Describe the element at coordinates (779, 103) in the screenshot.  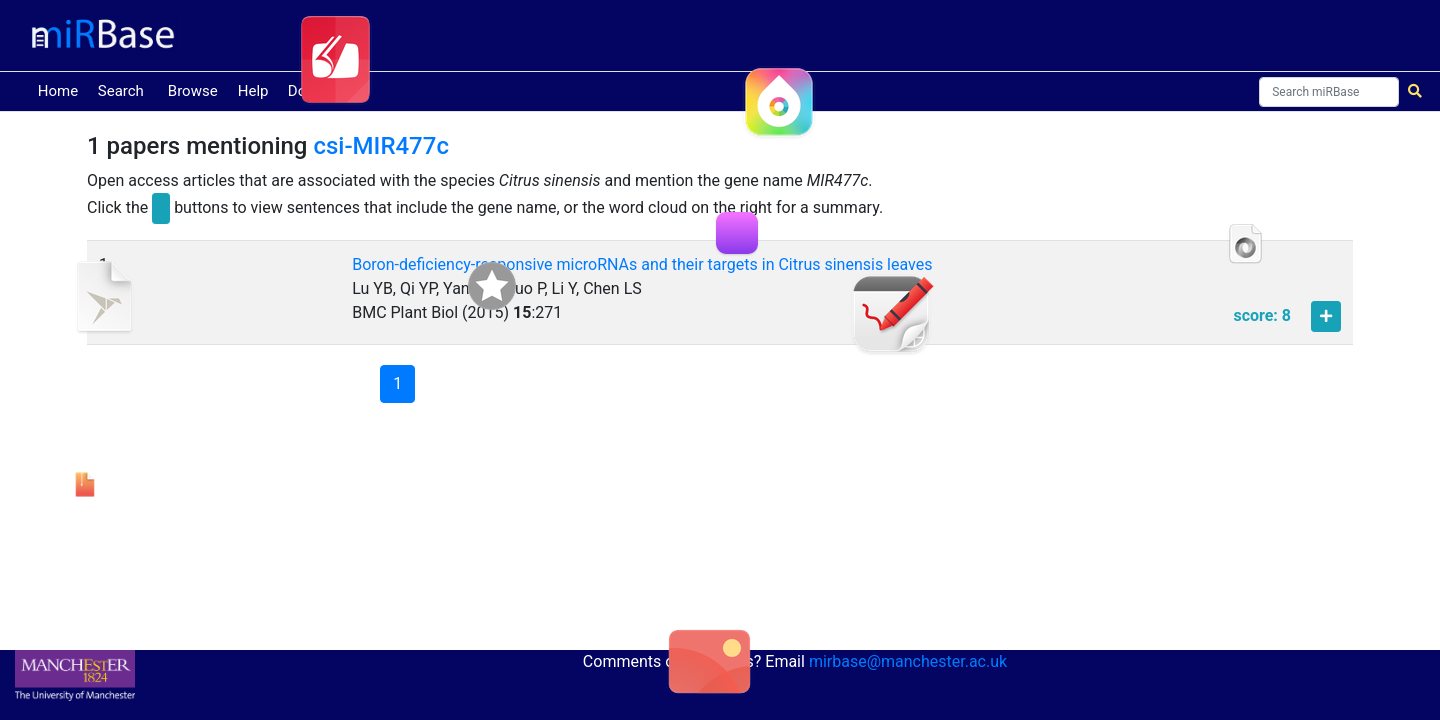
I see `open display color and calibration settings` at that location.